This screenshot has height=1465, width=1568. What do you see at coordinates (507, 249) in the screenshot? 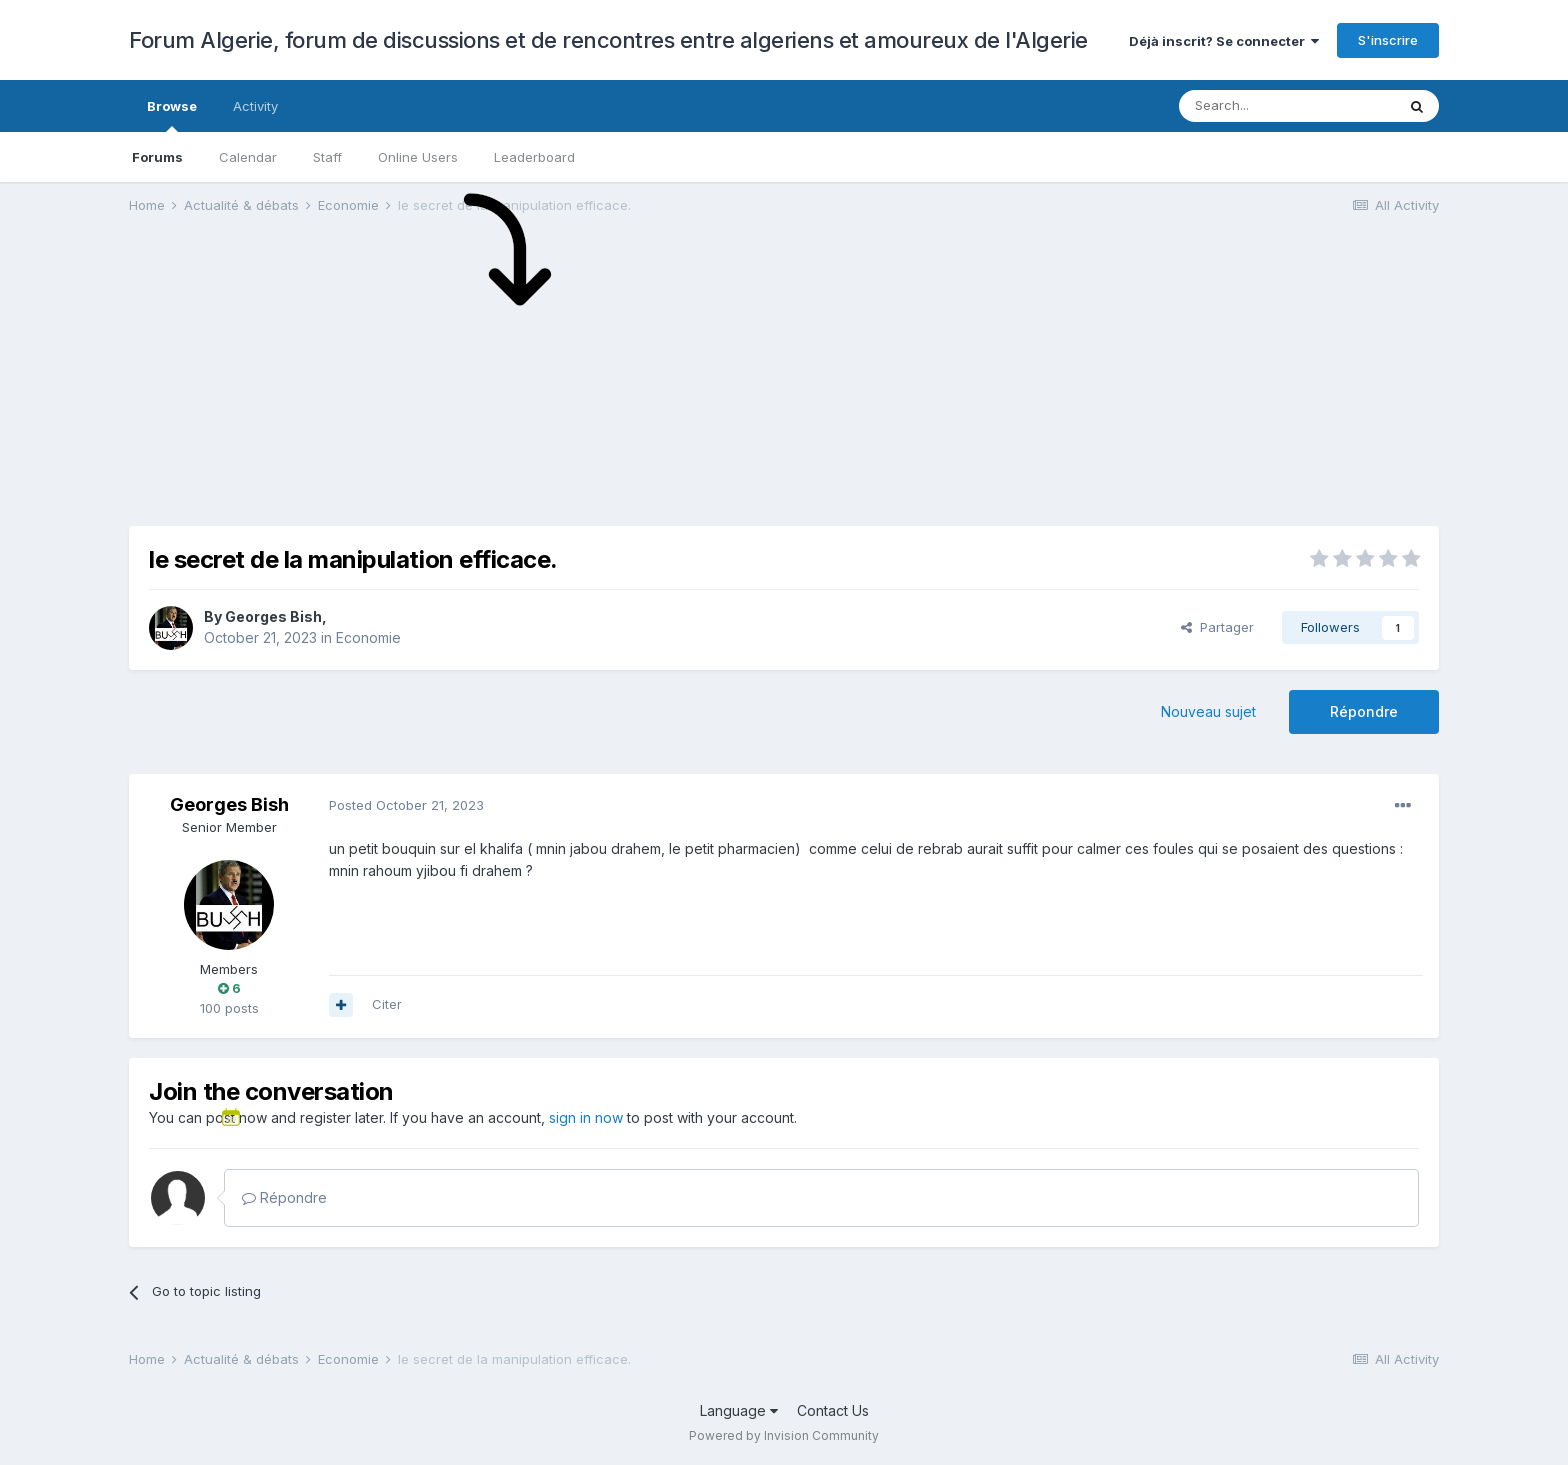
I see `redirect or forward content downward` at bounding box center [507, 249].